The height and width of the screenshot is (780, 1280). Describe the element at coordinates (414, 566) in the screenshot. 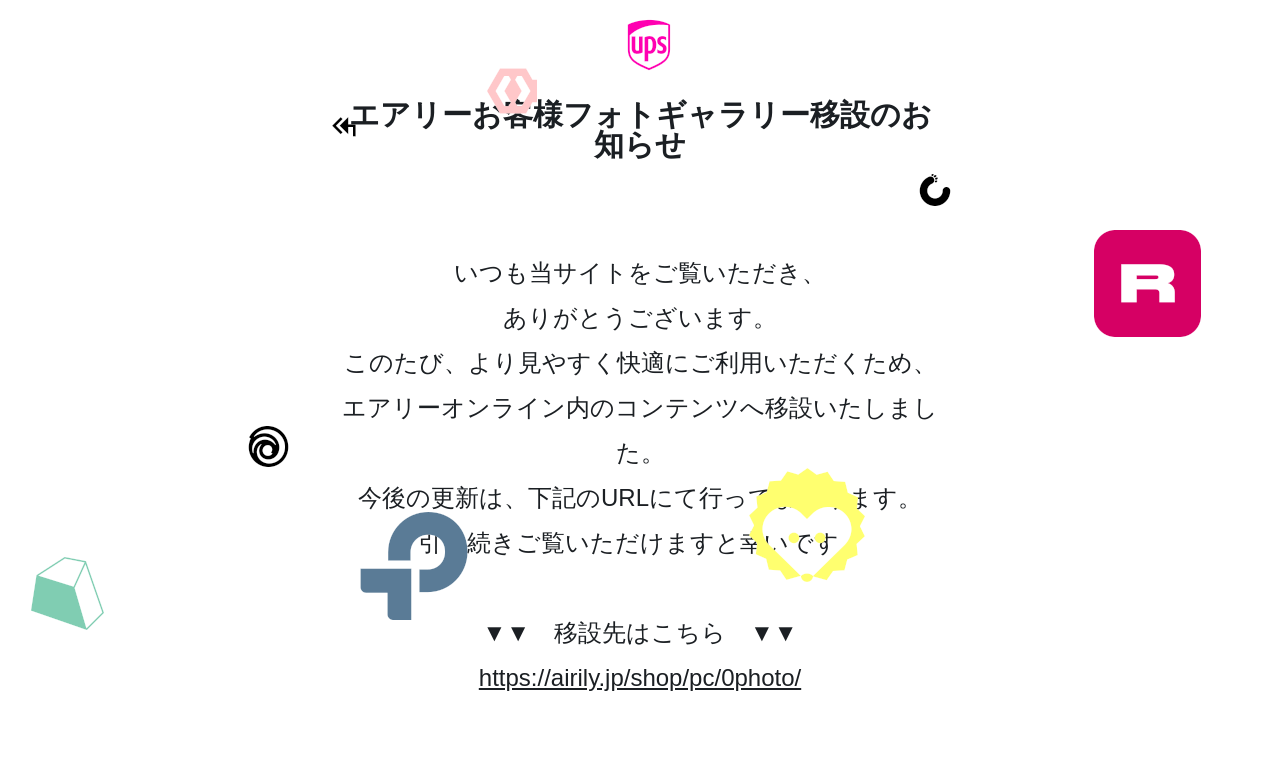

I see `tp-link brand logo` at that location.